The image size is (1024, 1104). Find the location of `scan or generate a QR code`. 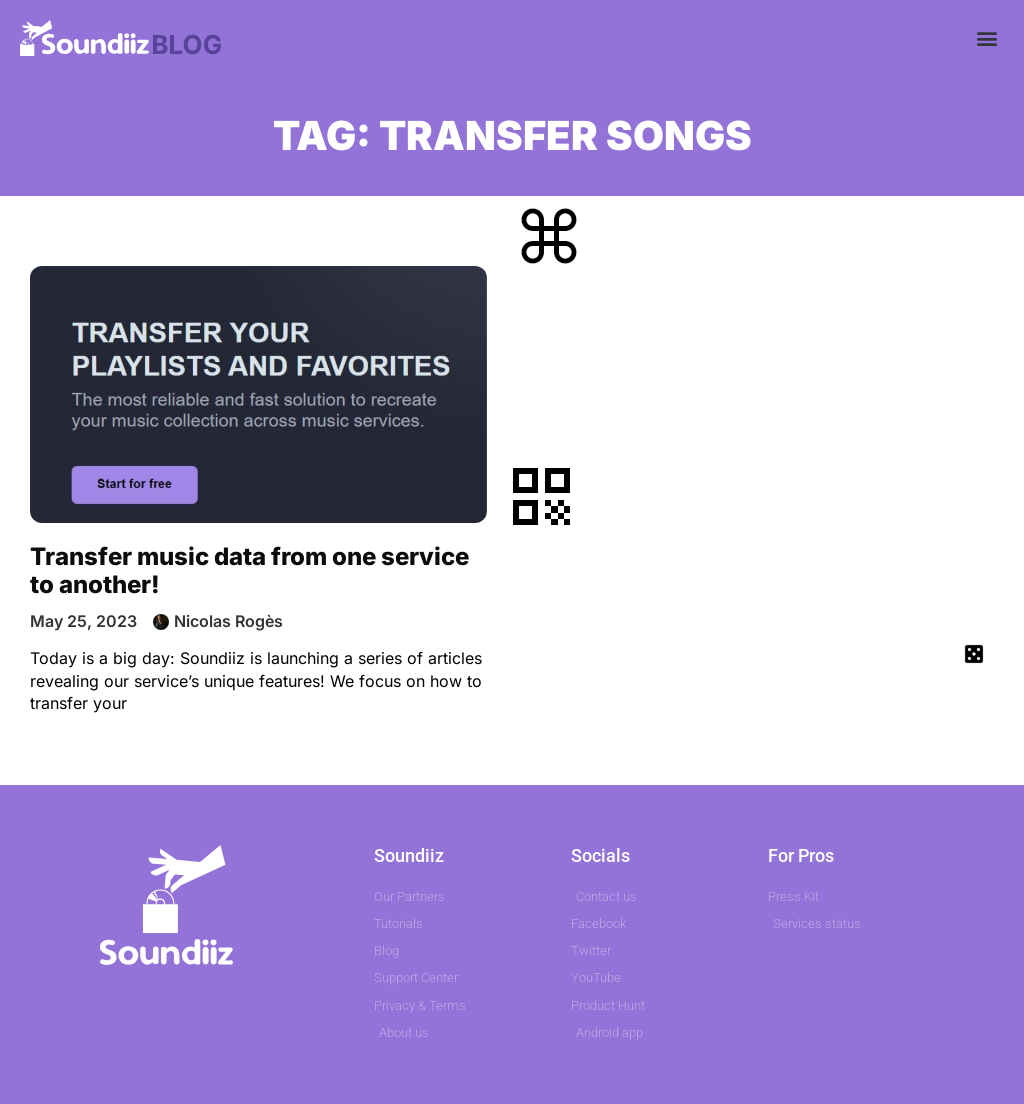

scan or generate a QR code is located at coordinates (541, 496).